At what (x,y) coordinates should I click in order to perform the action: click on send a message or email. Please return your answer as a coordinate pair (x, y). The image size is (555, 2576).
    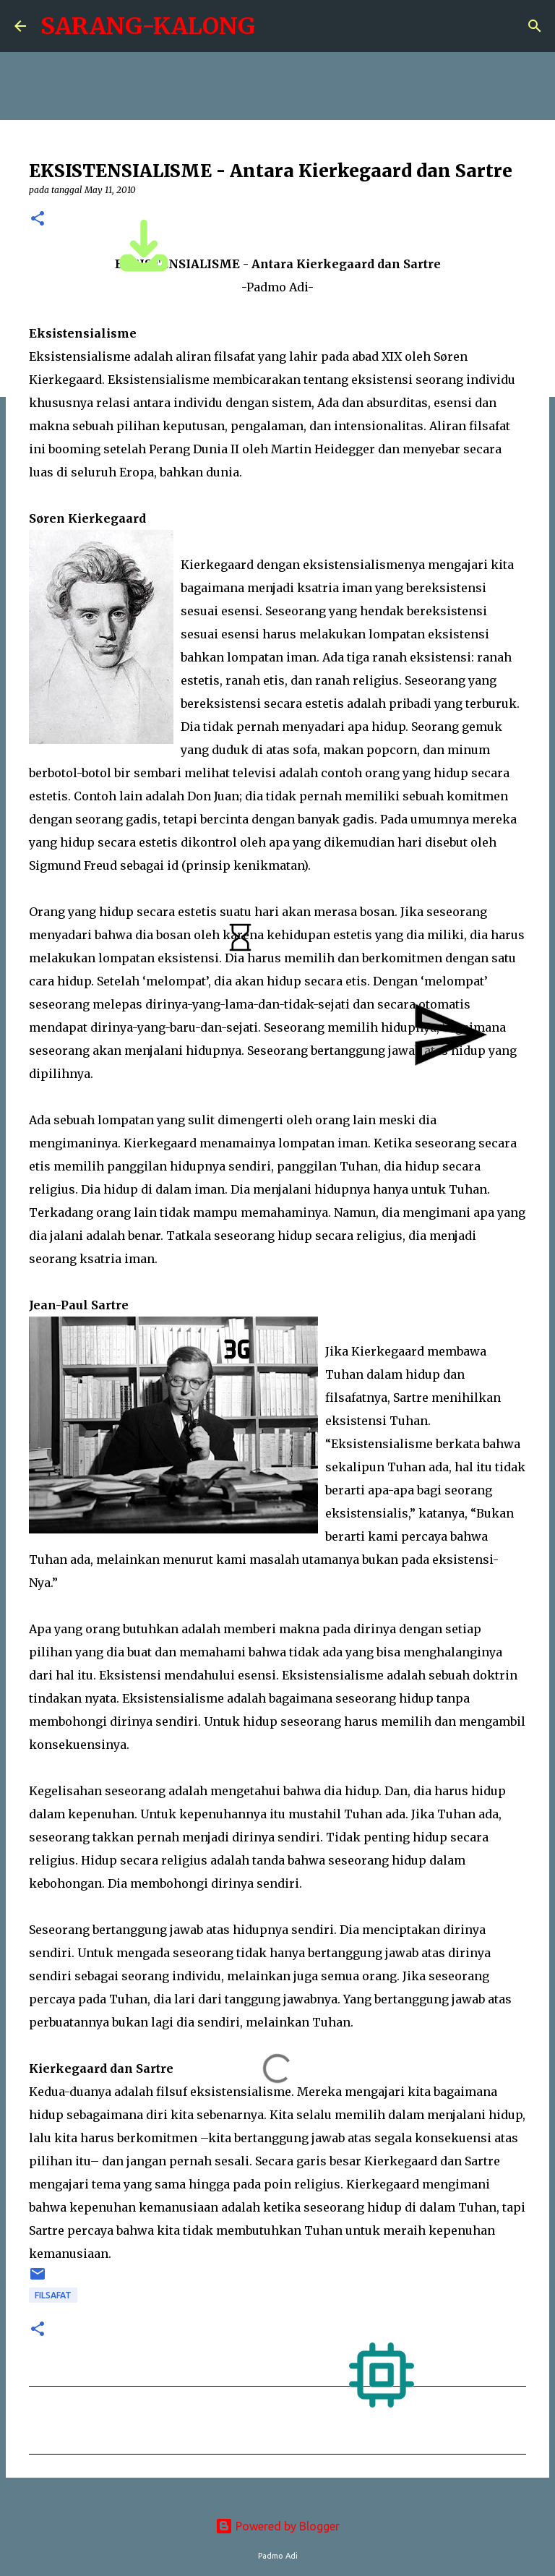
    Looking at the image, I should click on (449, 1035).